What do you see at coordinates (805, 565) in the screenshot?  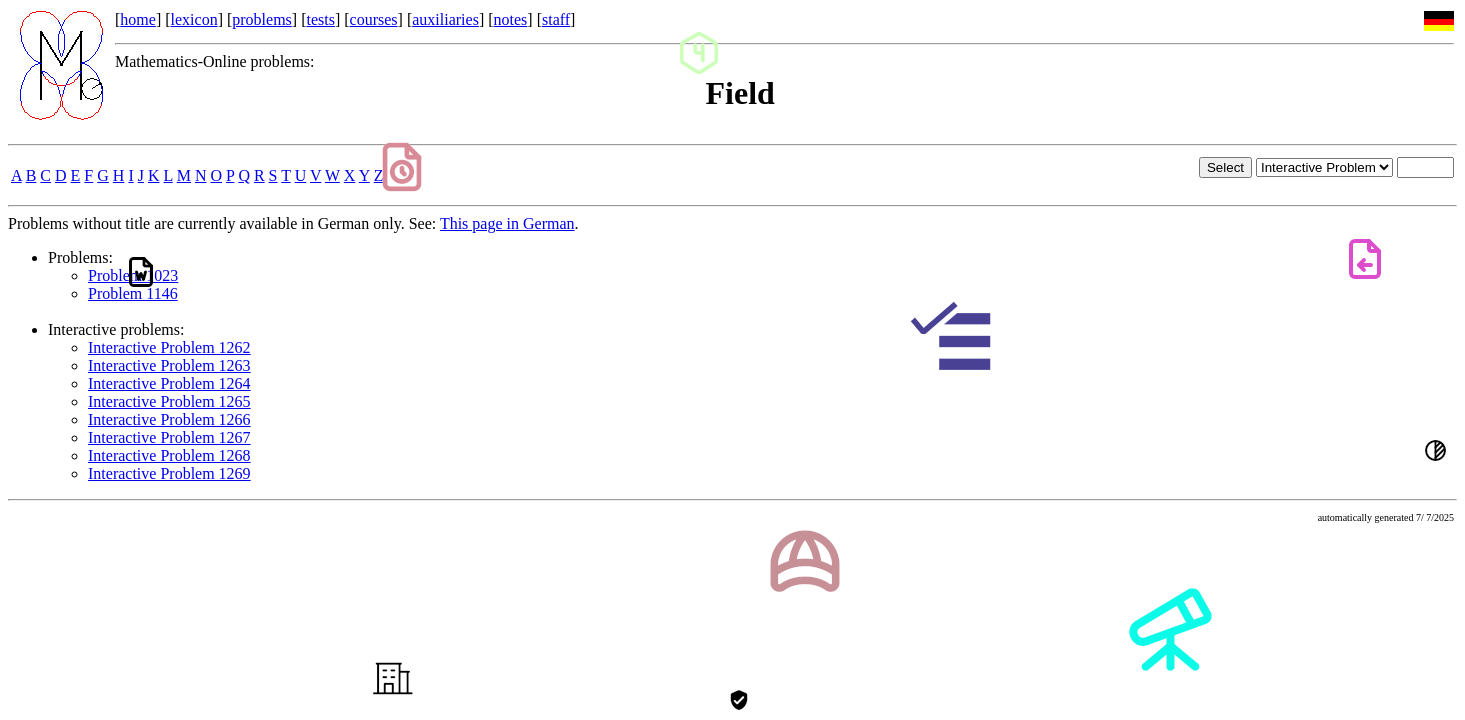 I see `browse hats or headwear category` at bounding box center [805, 565].